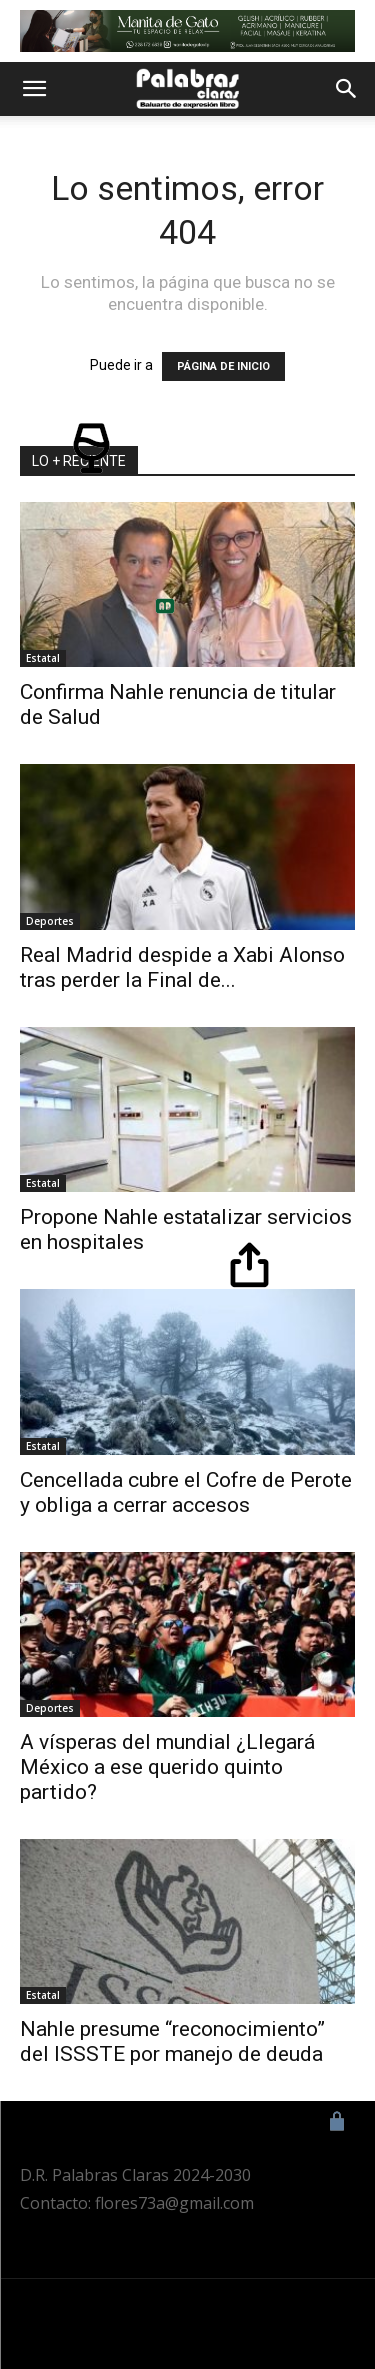 The width and height of the screenshot is (375, 2369). Describe the element at coordinates (337, 2121) in the screenshot. I see `indicates a locked or secured item` at that location.